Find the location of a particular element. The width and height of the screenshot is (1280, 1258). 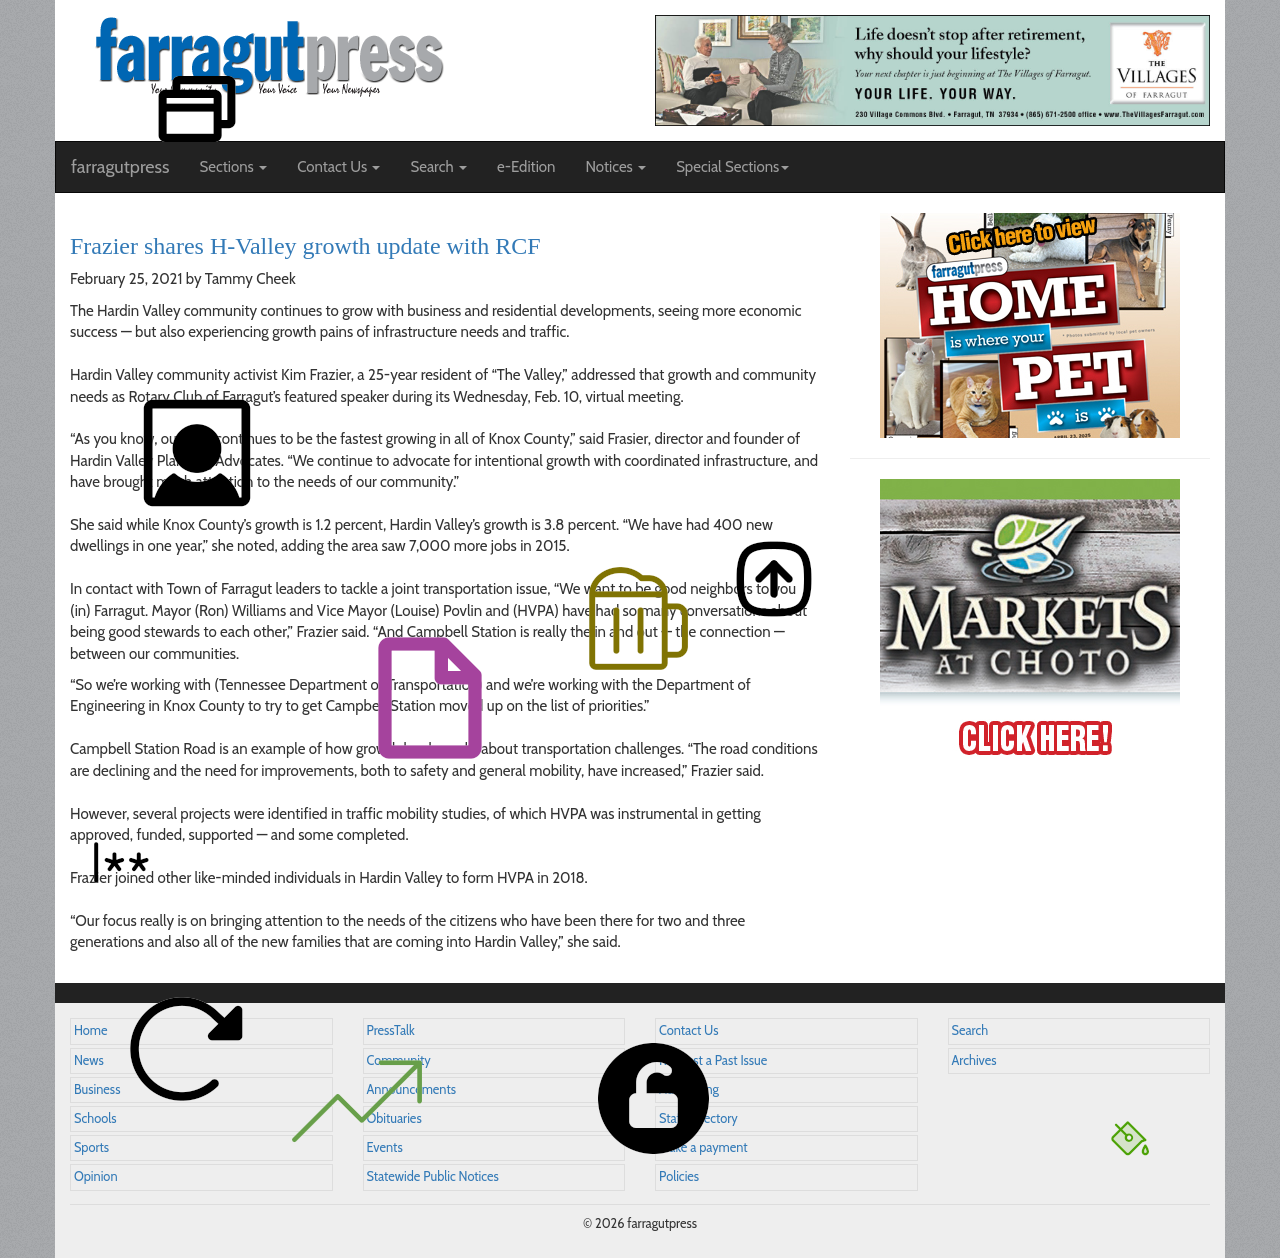

fill an area with color is located at coordinates (1129, 1139).